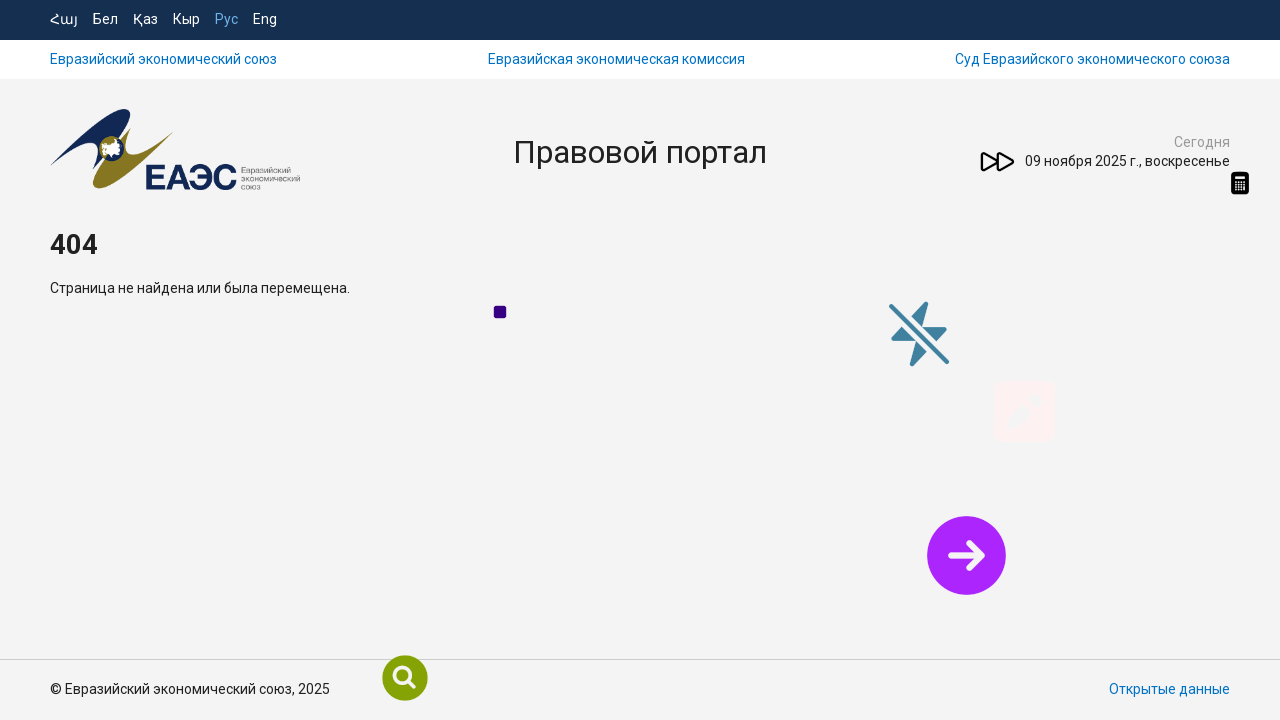 This screenshot has width=1280, height=720. Describe the element at coordinates (919, 334) in the screenshot. I see `flash or lightning feature disabled` at that location.